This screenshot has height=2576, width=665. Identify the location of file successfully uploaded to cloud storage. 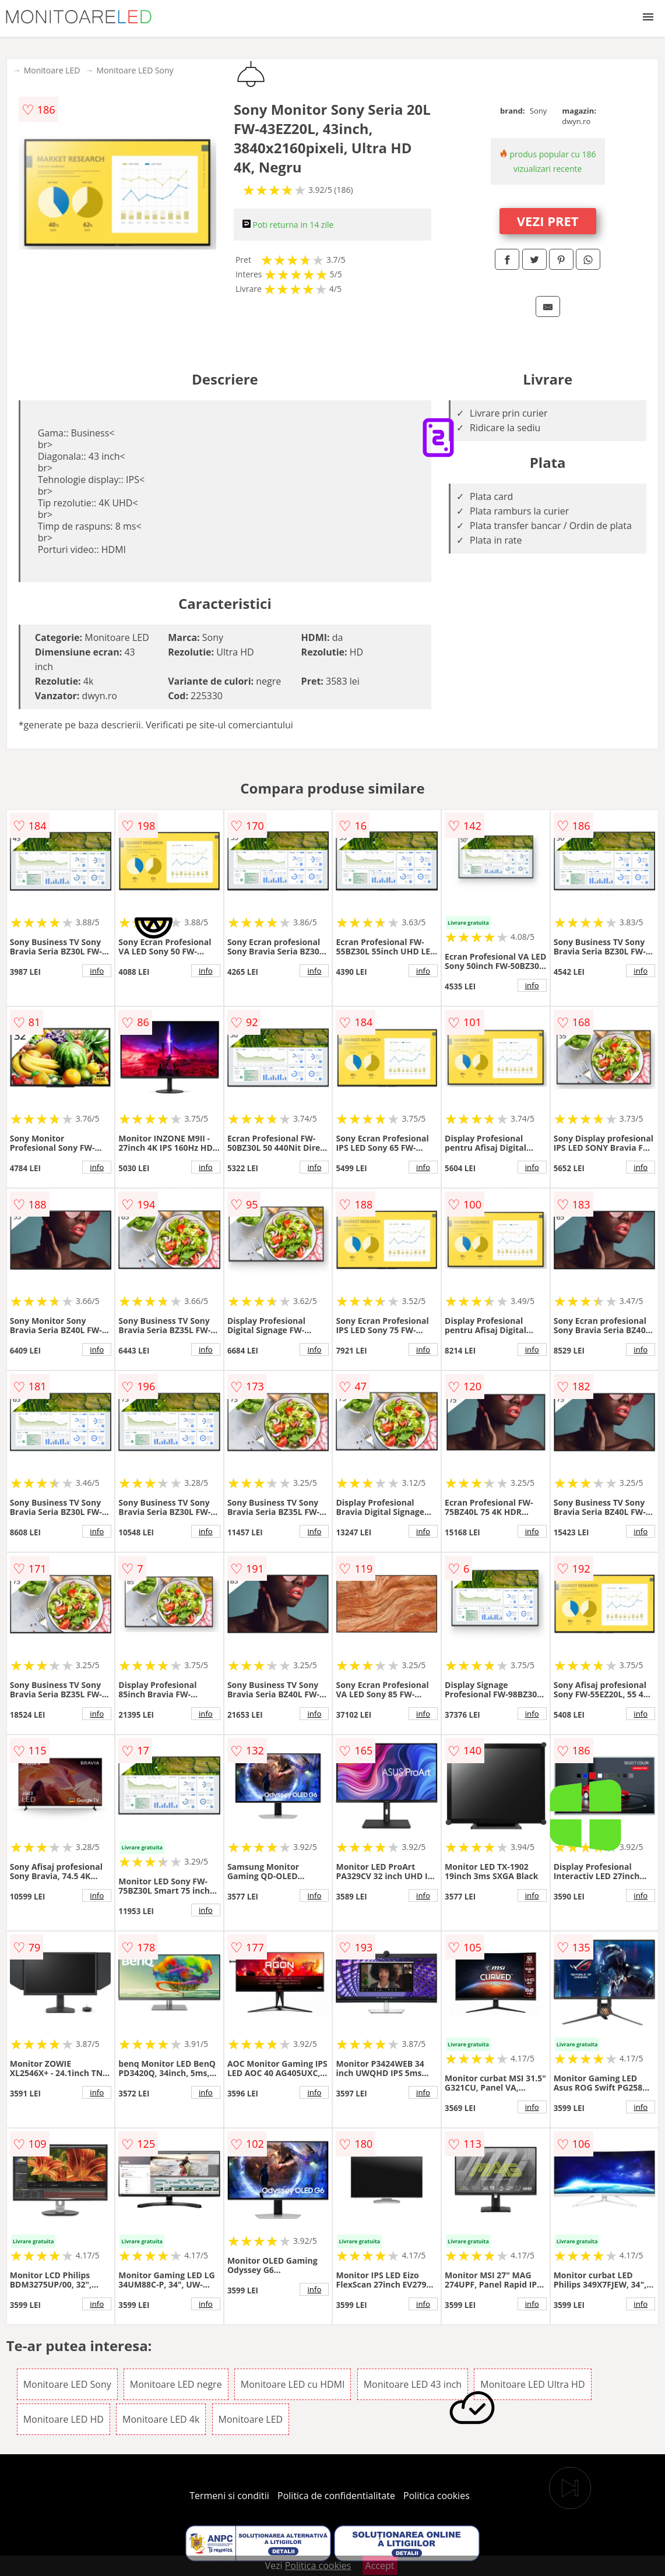
(472, 2408).